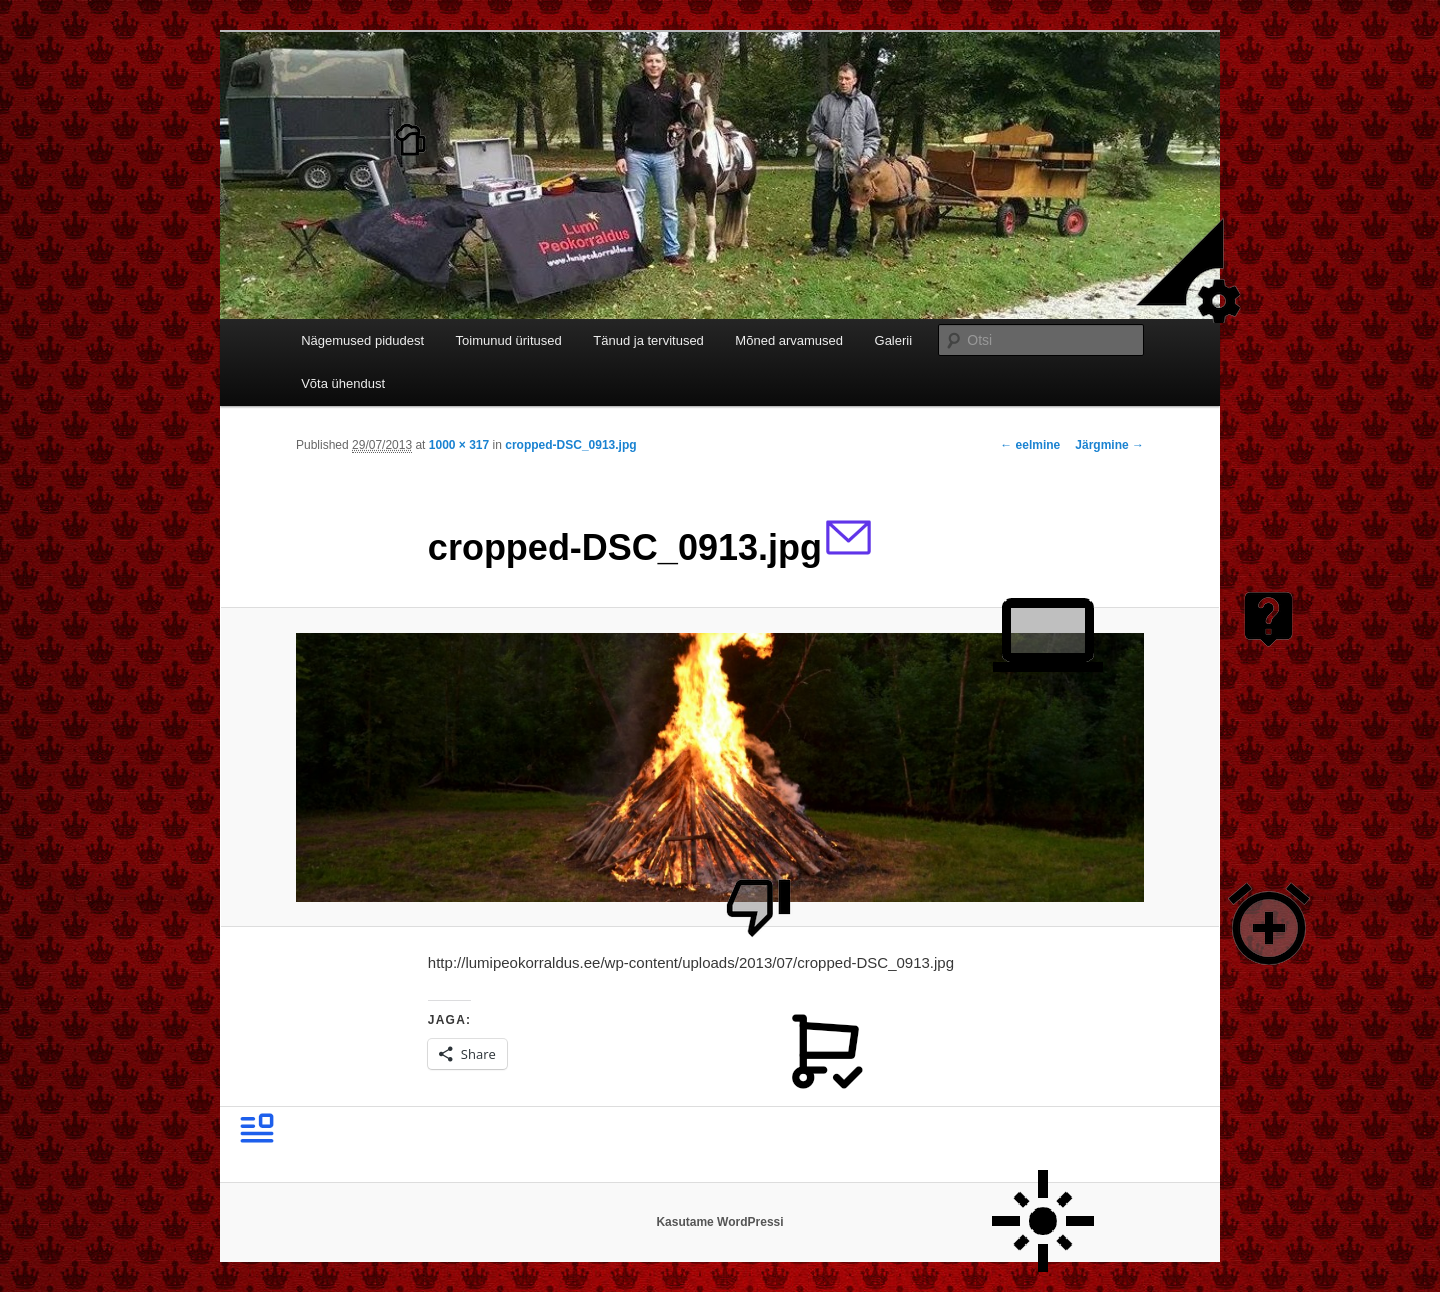 This screenshot has width=1440, height=1292. Describe the element at coordinates (758, 905) in the screenshot. I see `dislike or downvote content` at that location.